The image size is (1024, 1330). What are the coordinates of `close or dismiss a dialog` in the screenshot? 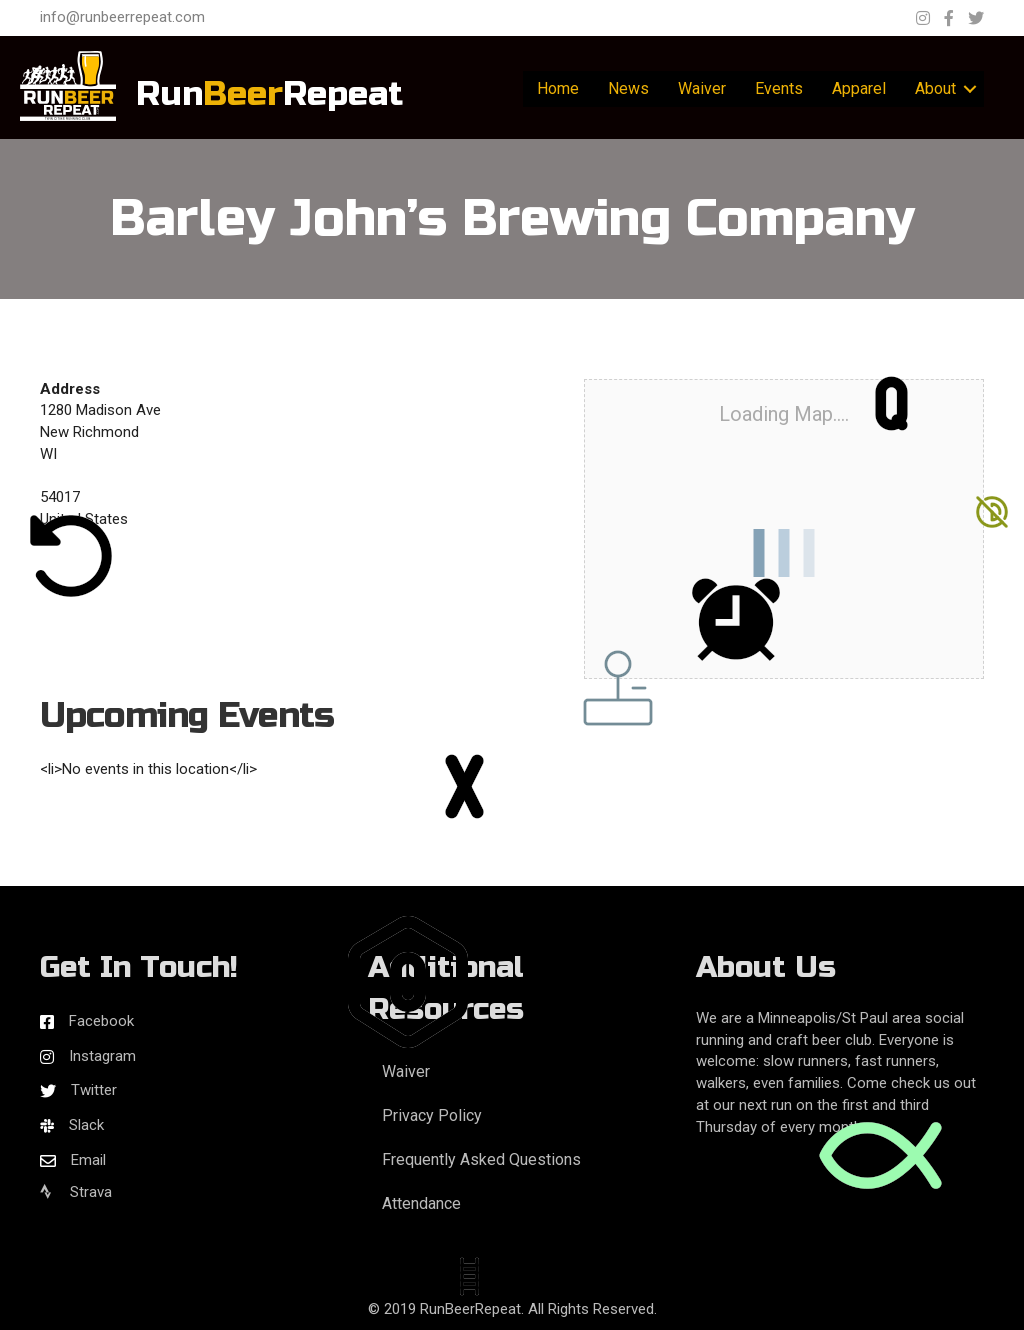 It's located at (464, 786).